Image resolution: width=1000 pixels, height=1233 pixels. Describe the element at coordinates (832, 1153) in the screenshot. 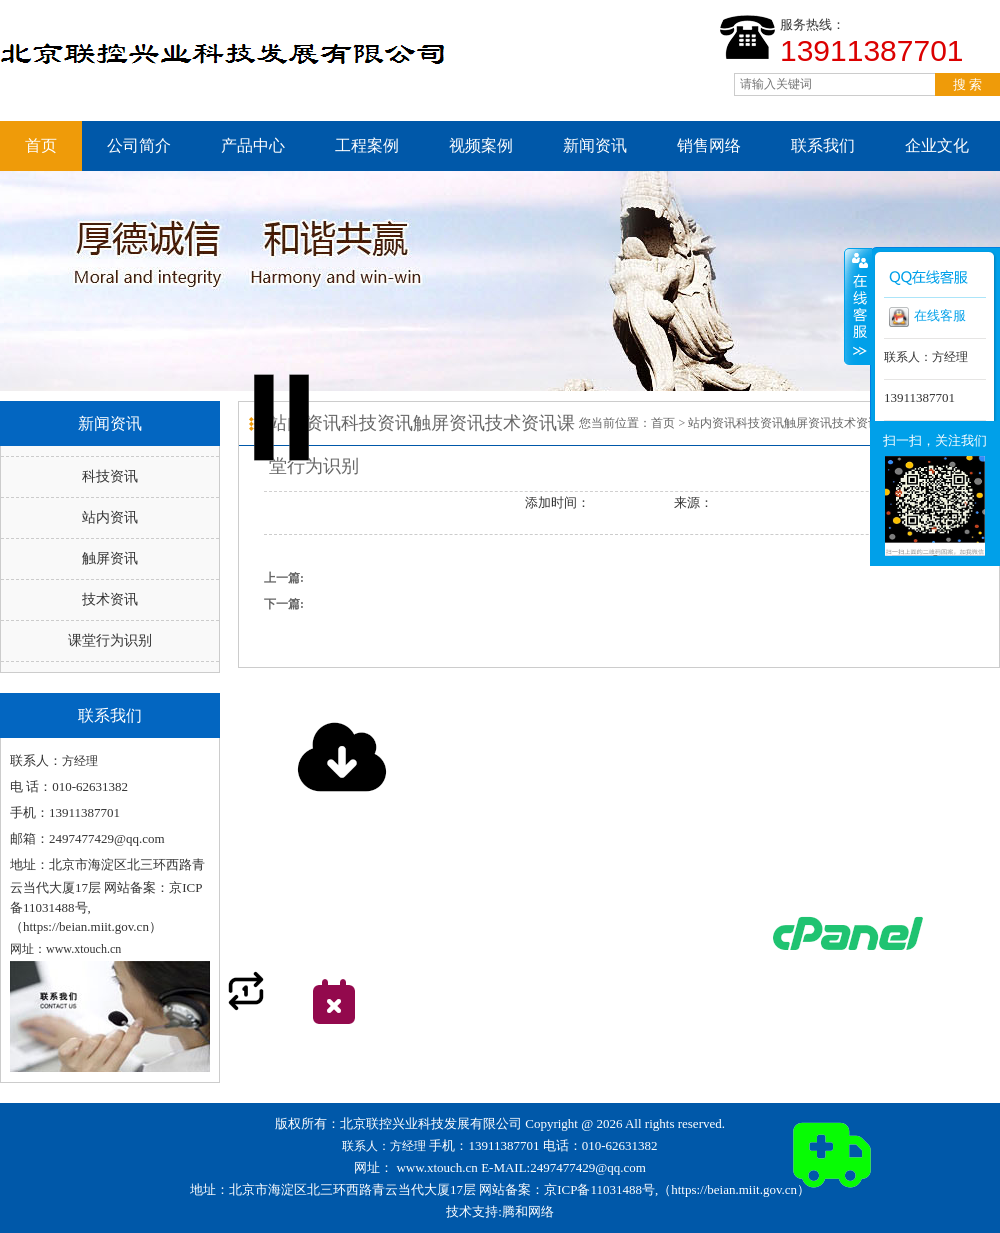

I see `request emergency medical services` at that location.